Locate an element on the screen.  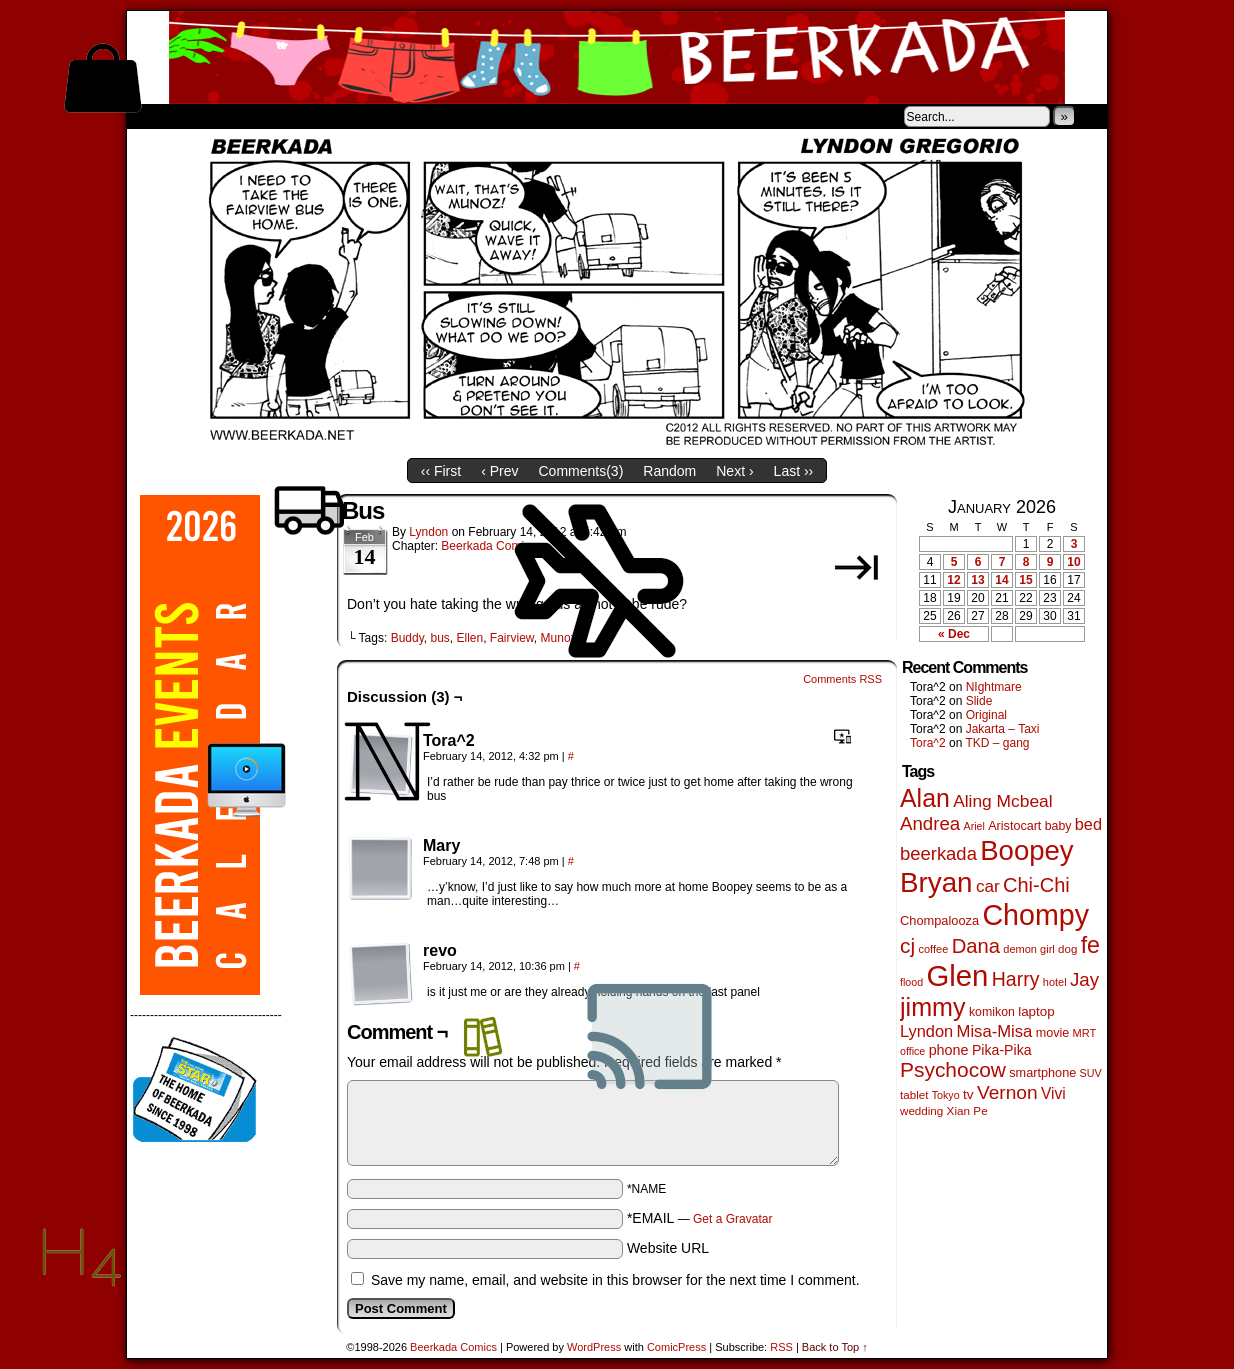
view your shopping bag is located at coordinates (103, 82).